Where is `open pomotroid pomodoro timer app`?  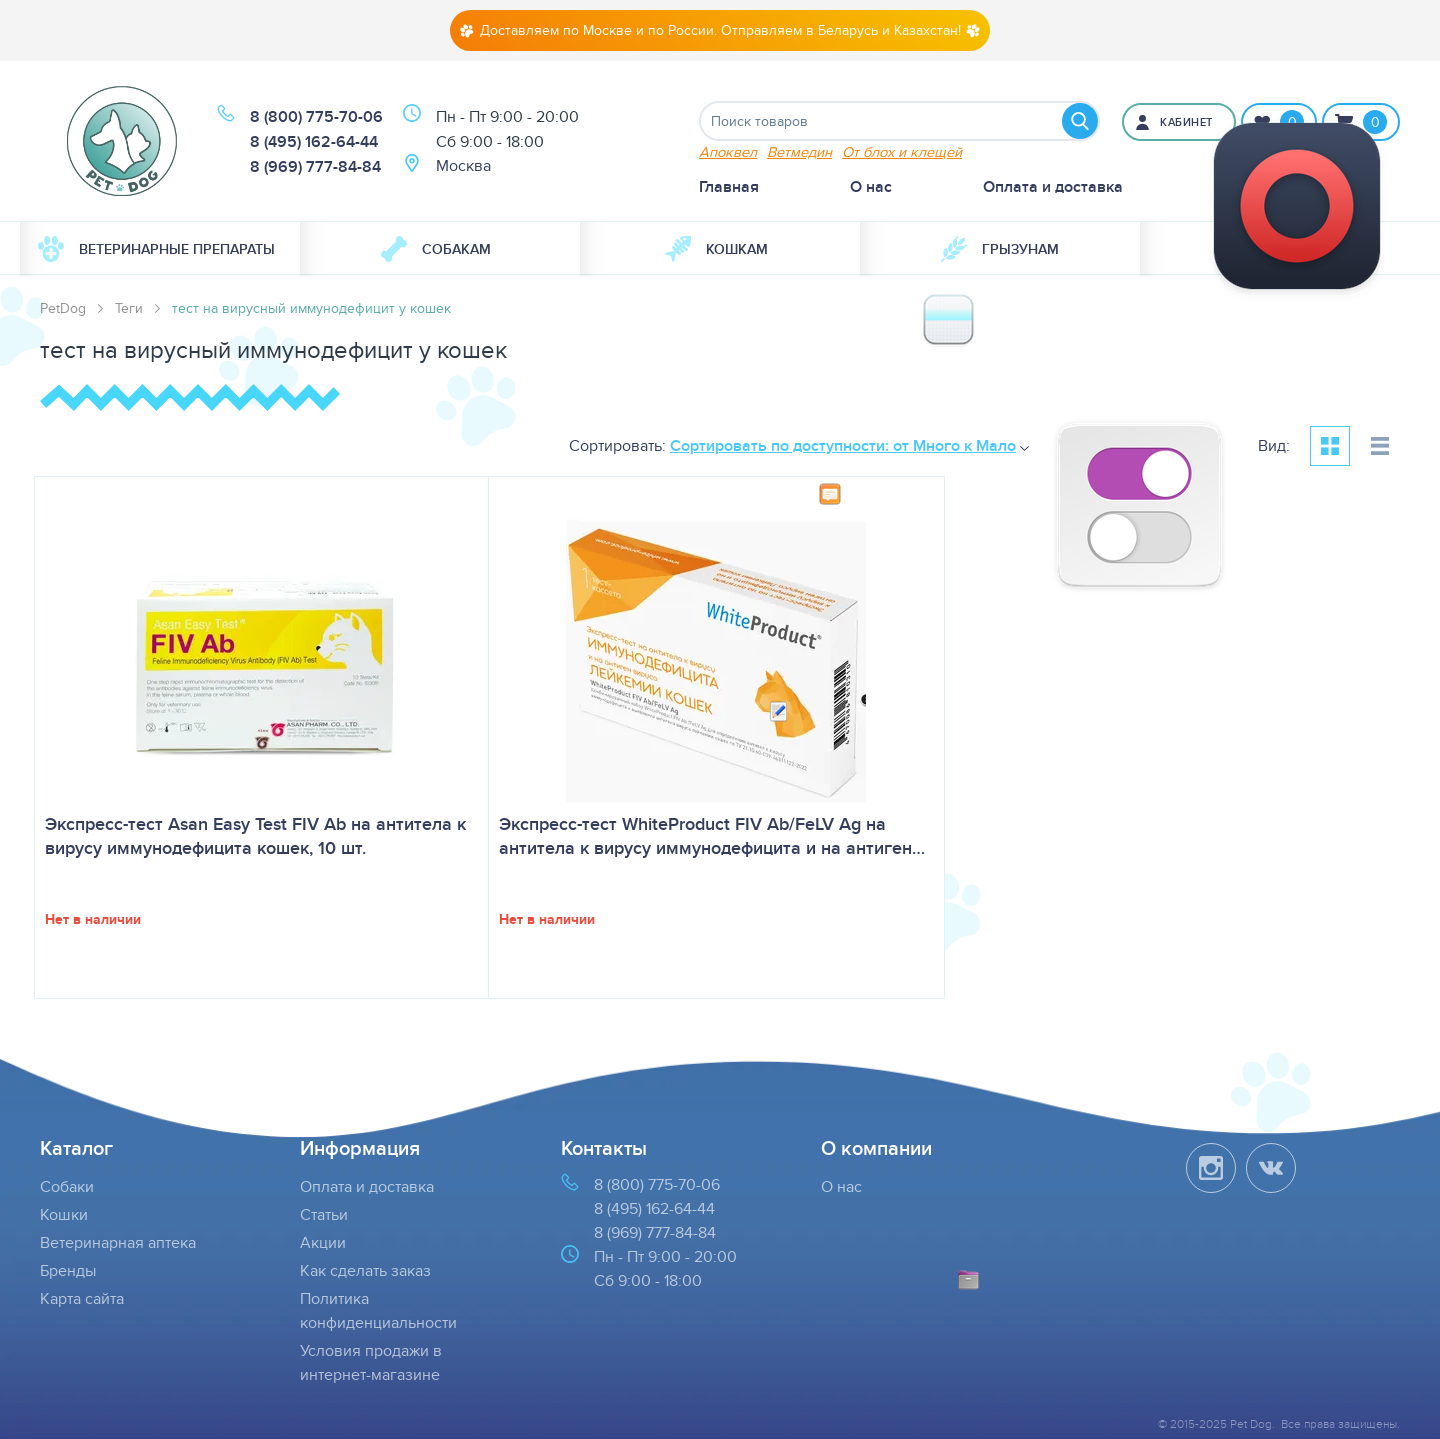
open pomotroid pomodoro timer app is located at coordinates (1297, 206).